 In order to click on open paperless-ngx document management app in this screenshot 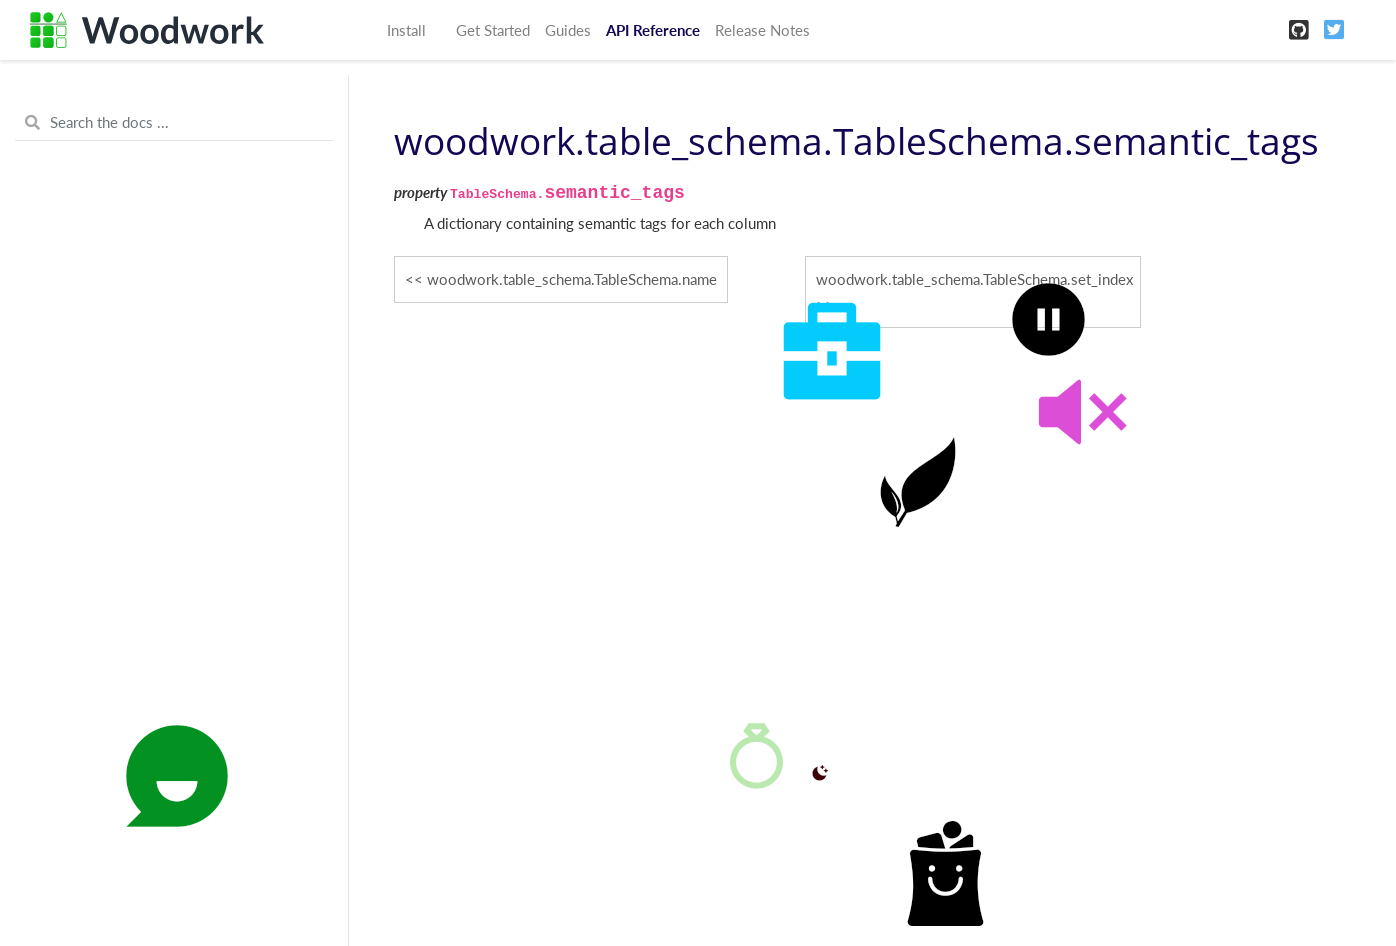, I will do `click(918, 482)`.